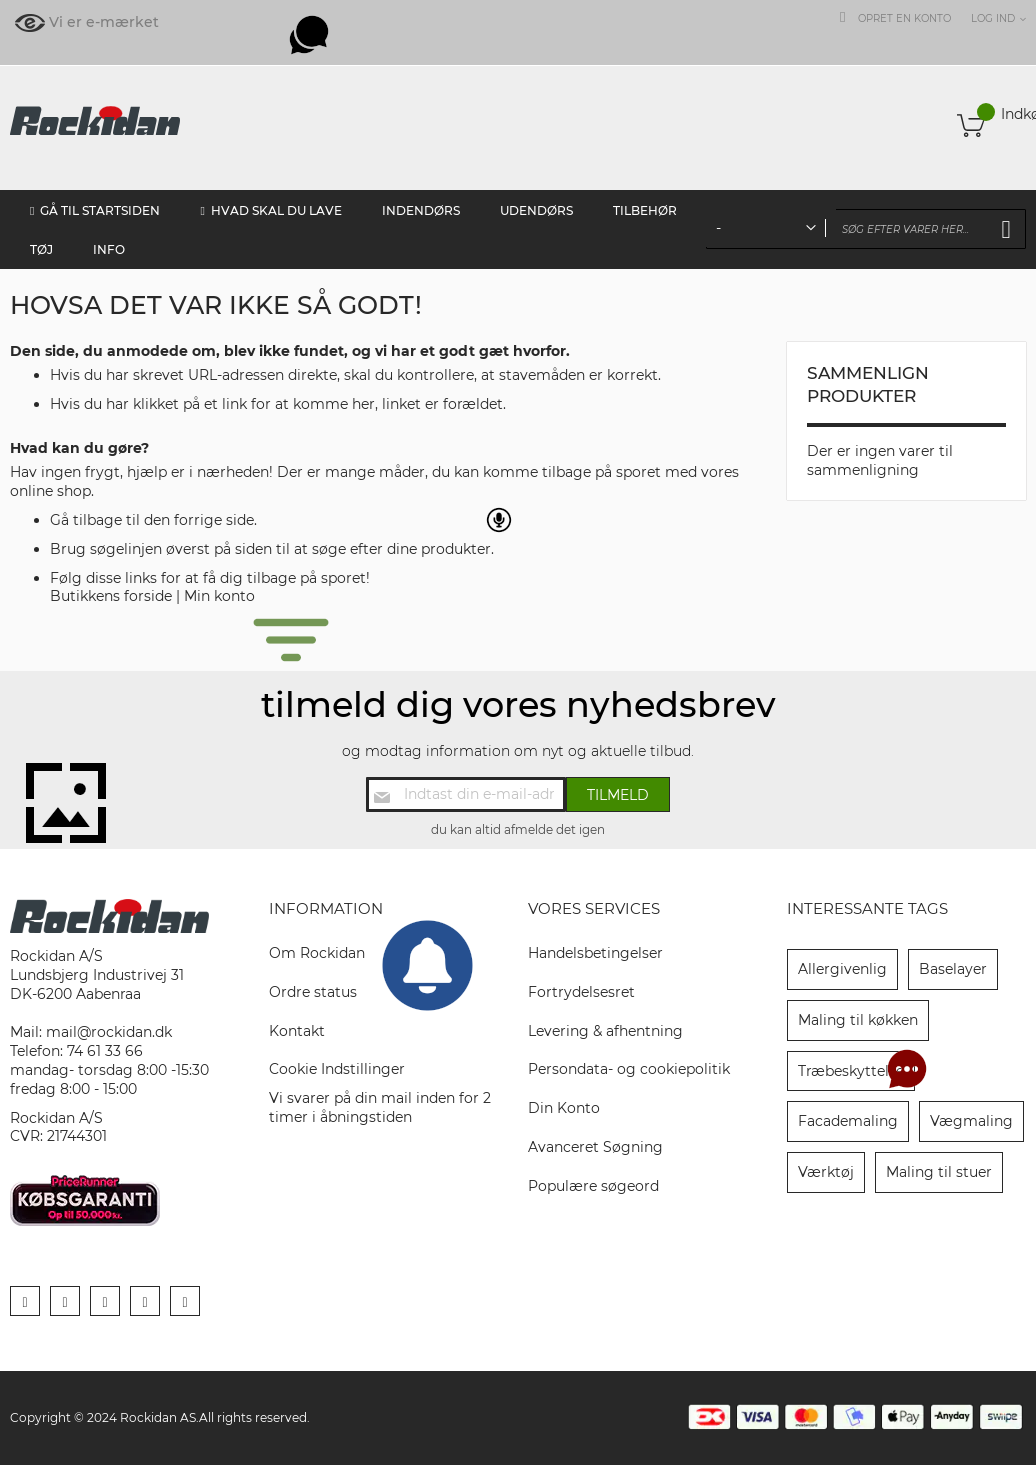 The height and width of the screenshot is (1465, 1036). I want to click on open messaging or chat, so click(309, 35).